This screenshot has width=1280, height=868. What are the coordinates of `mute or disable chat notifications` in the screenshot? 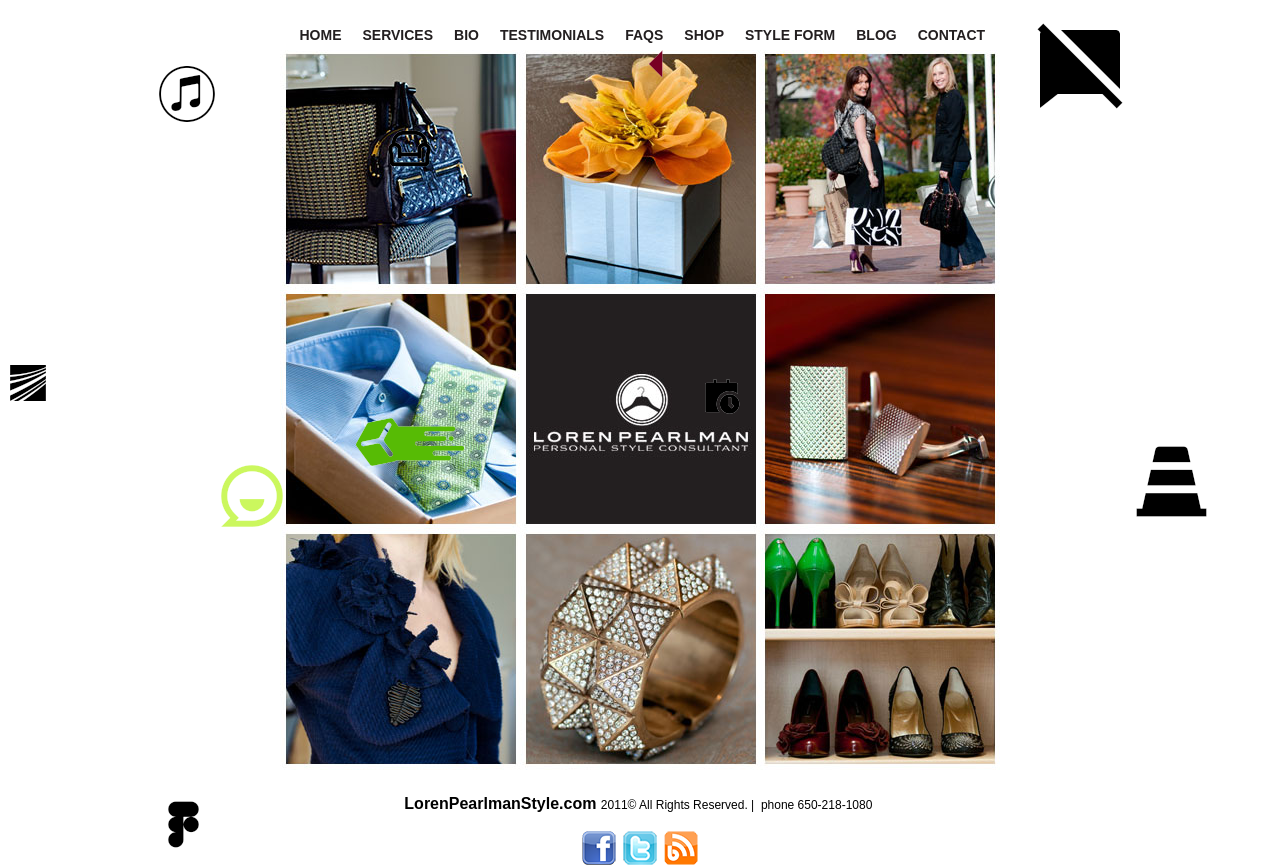 It's located at (1080, 66).